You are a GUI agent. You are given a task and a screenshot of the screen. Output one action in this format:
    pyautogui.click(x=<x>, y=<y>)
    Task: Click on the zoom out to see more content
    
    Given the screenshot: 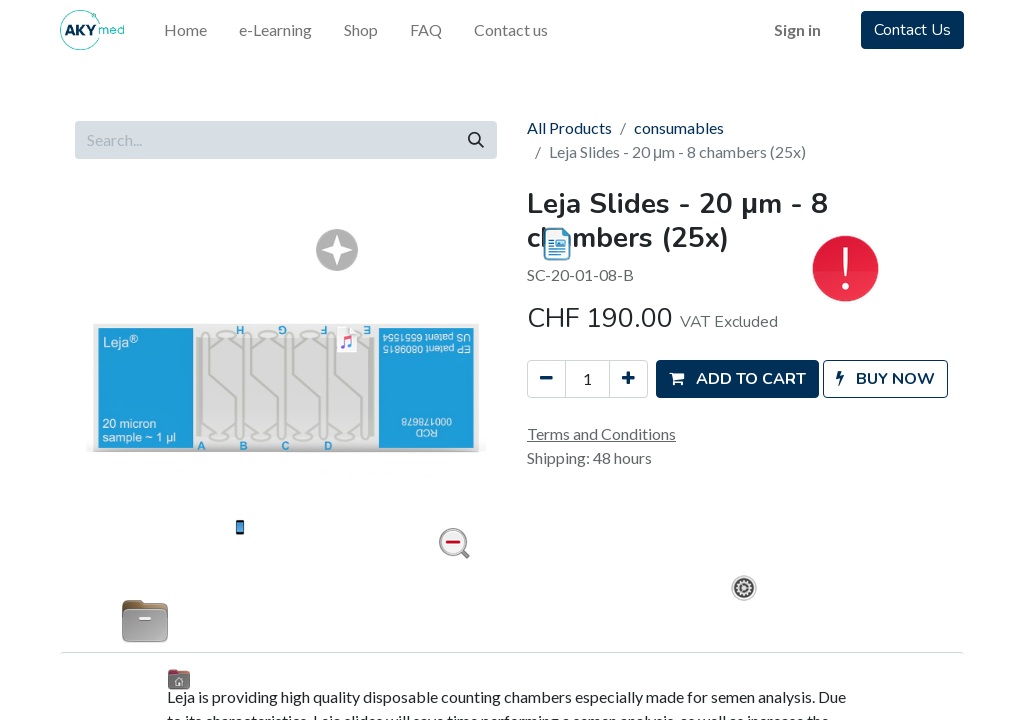 What is the action you would take?
    pyautogui.click(x=454, y=543)
    